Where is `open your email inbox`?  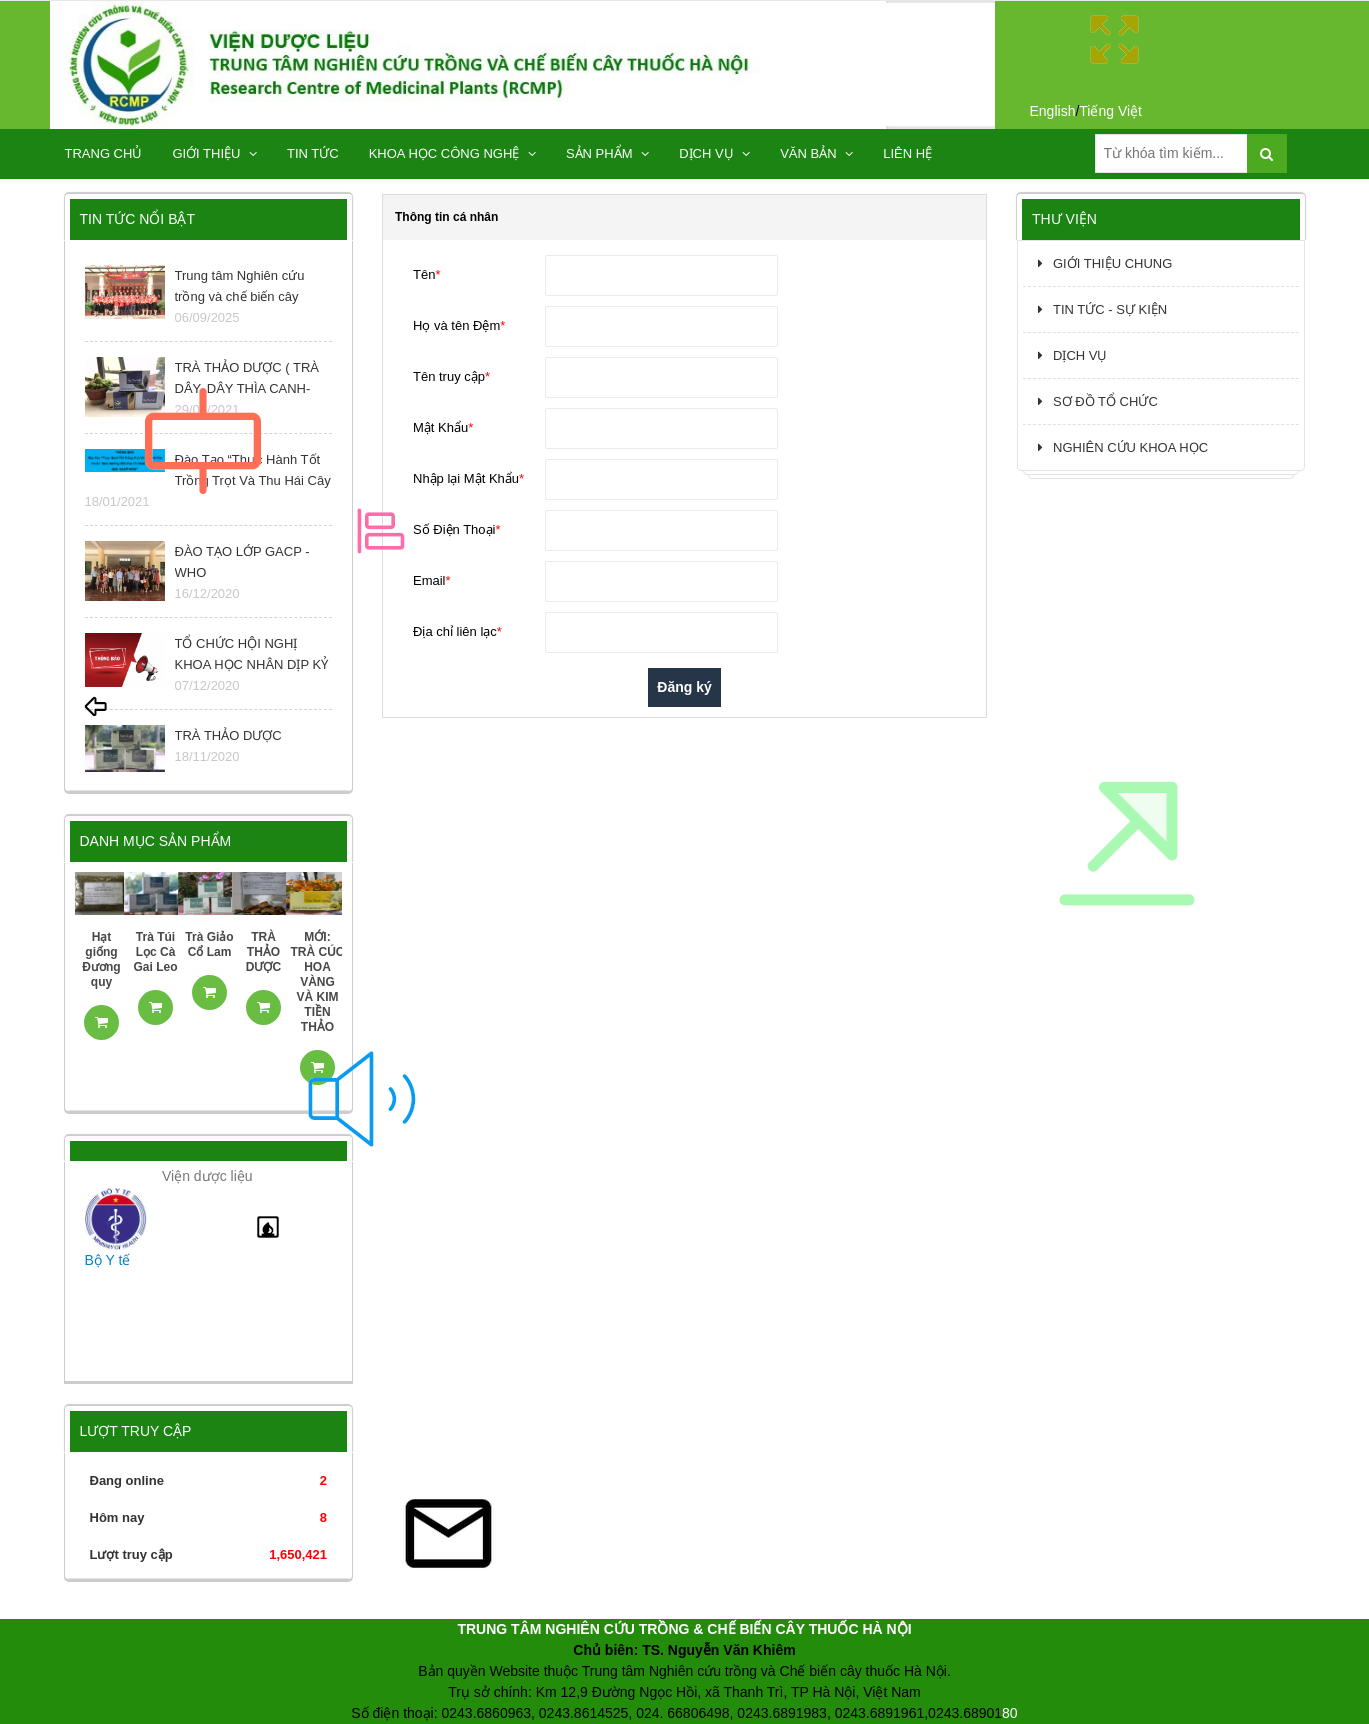
open your email inbox is located at coordinates (448, 1533).